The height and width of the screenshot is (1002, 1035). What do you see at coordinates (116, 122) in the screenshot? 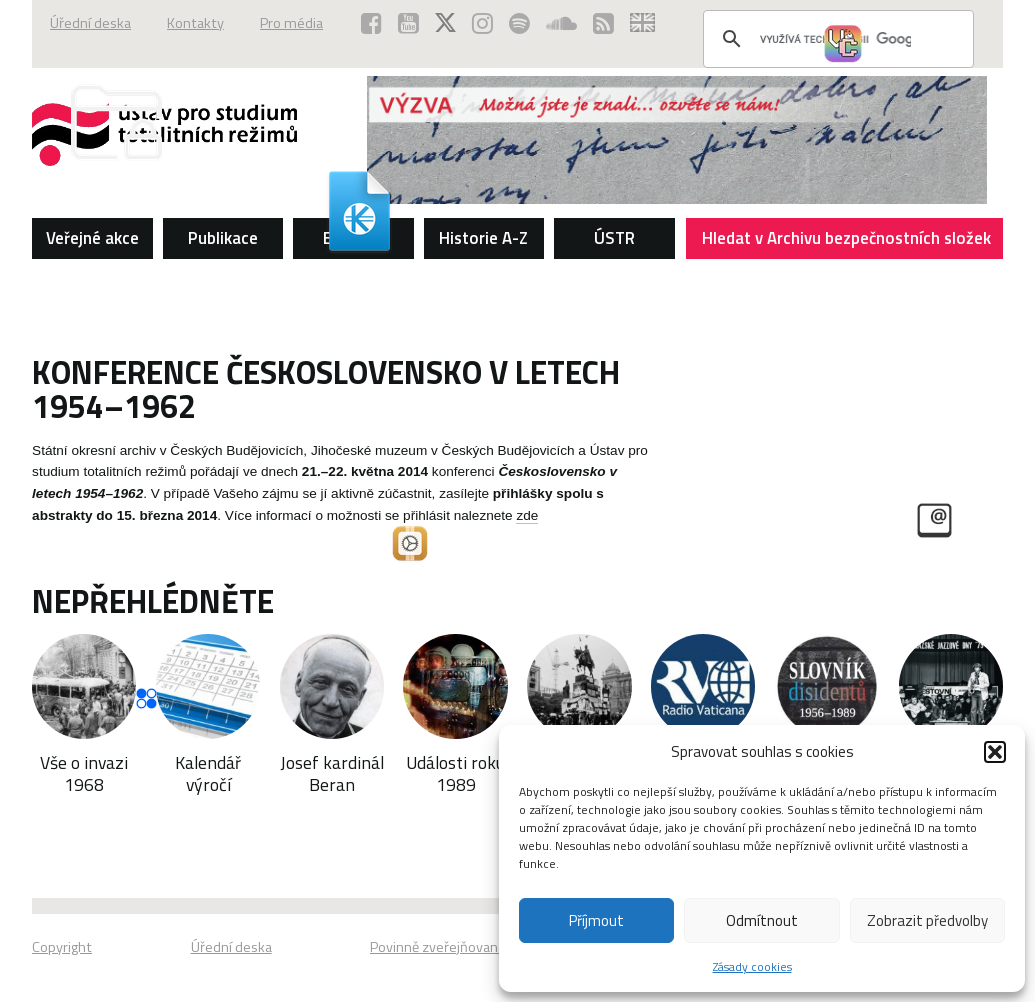
I see `access encrypted vault storage` at bounding box center [116, 122].